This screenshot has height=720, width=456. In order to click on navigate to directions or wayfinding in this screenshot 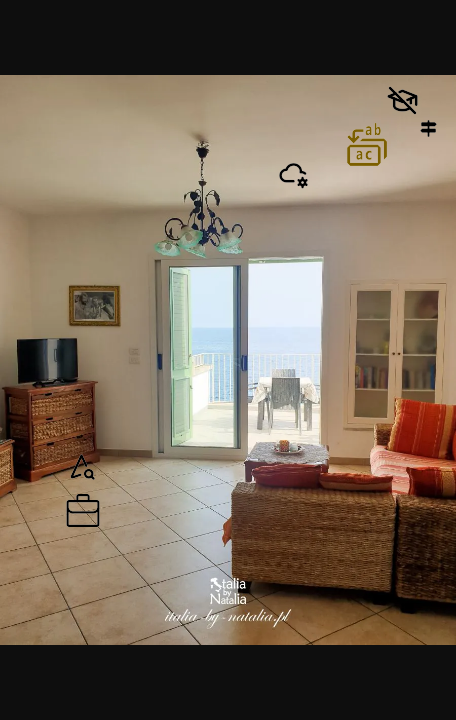, I will do `click(428, 128)`.